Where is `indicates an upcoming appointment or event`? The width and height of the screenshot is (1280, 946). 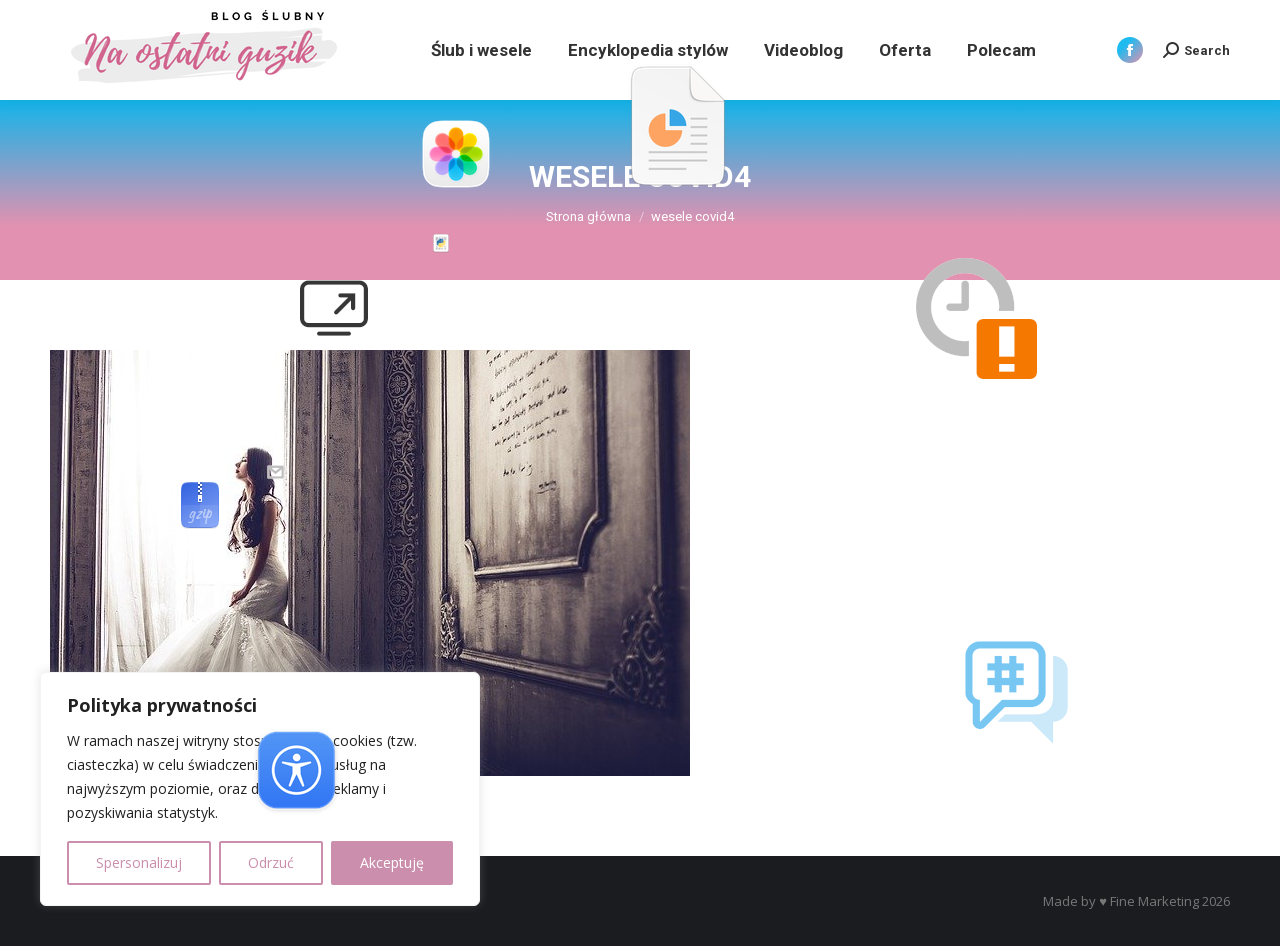 indicates an upcoming appointment or event is located at coordinates (976, 318).